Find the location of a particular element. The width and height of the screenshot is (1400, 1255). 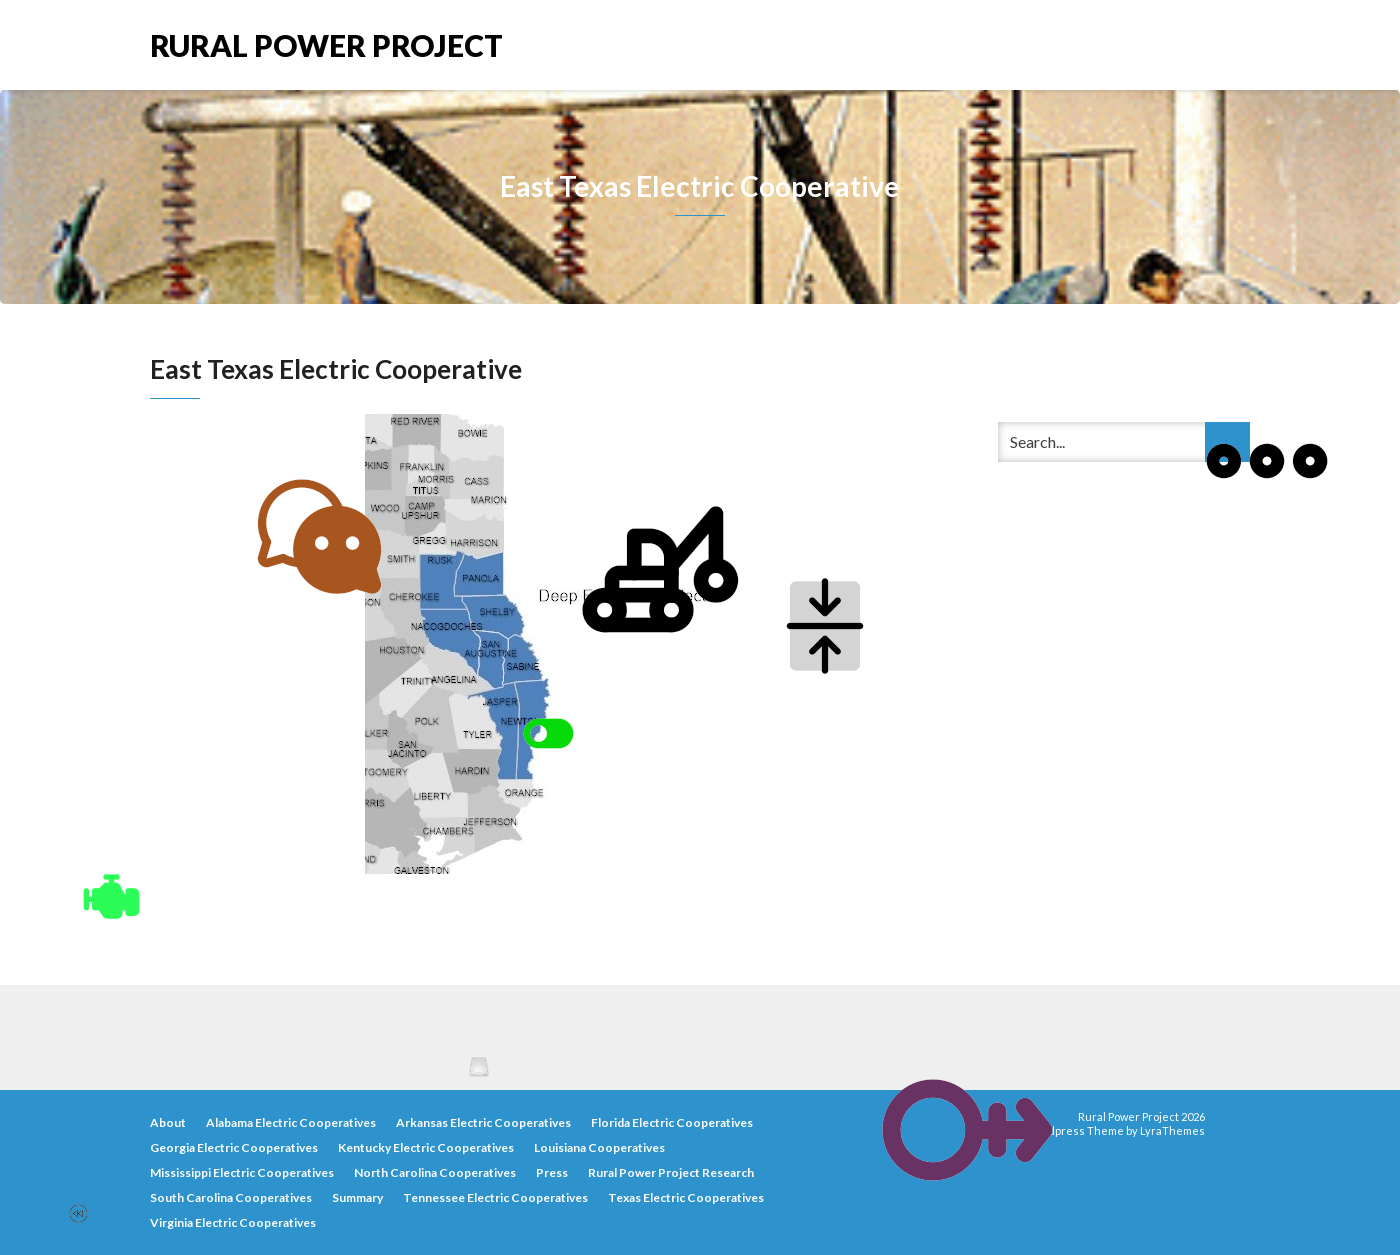

access engine or motor settings is located at coordinates (111, 896).